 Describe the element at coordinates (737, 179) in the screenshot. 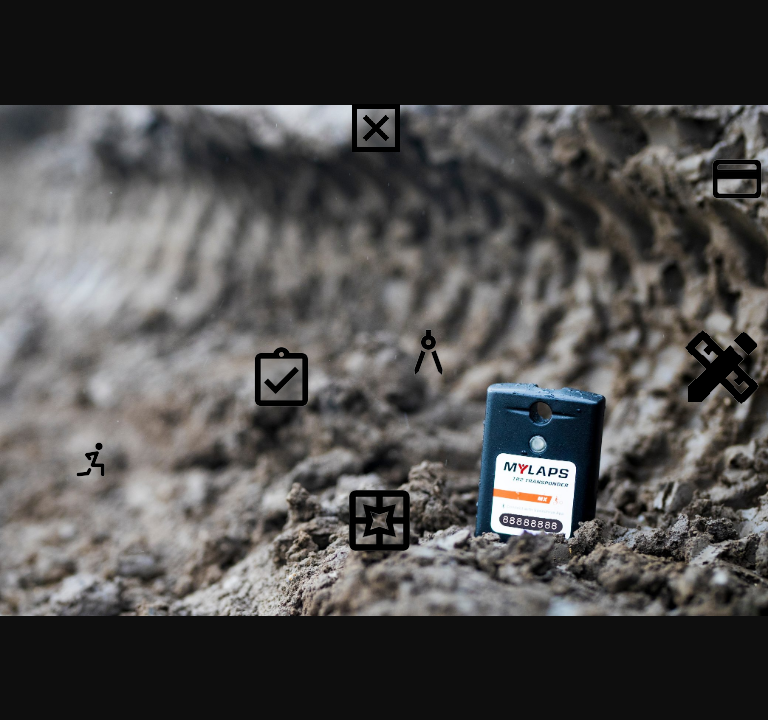

I see `access payment methods` at that location.